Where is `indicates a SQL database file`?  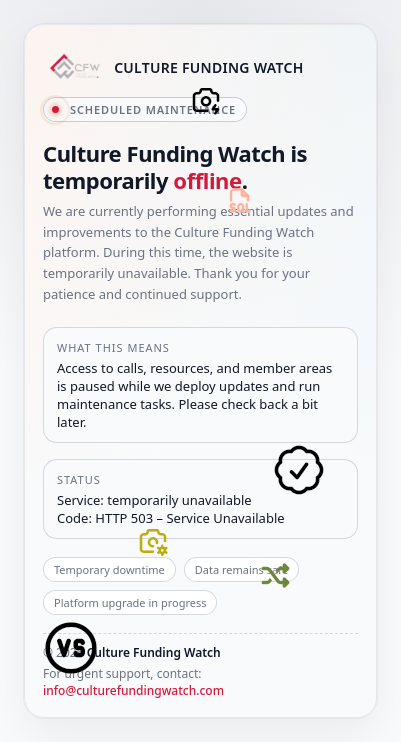 indicates a SQL database file is located at coordinates (239, 200).